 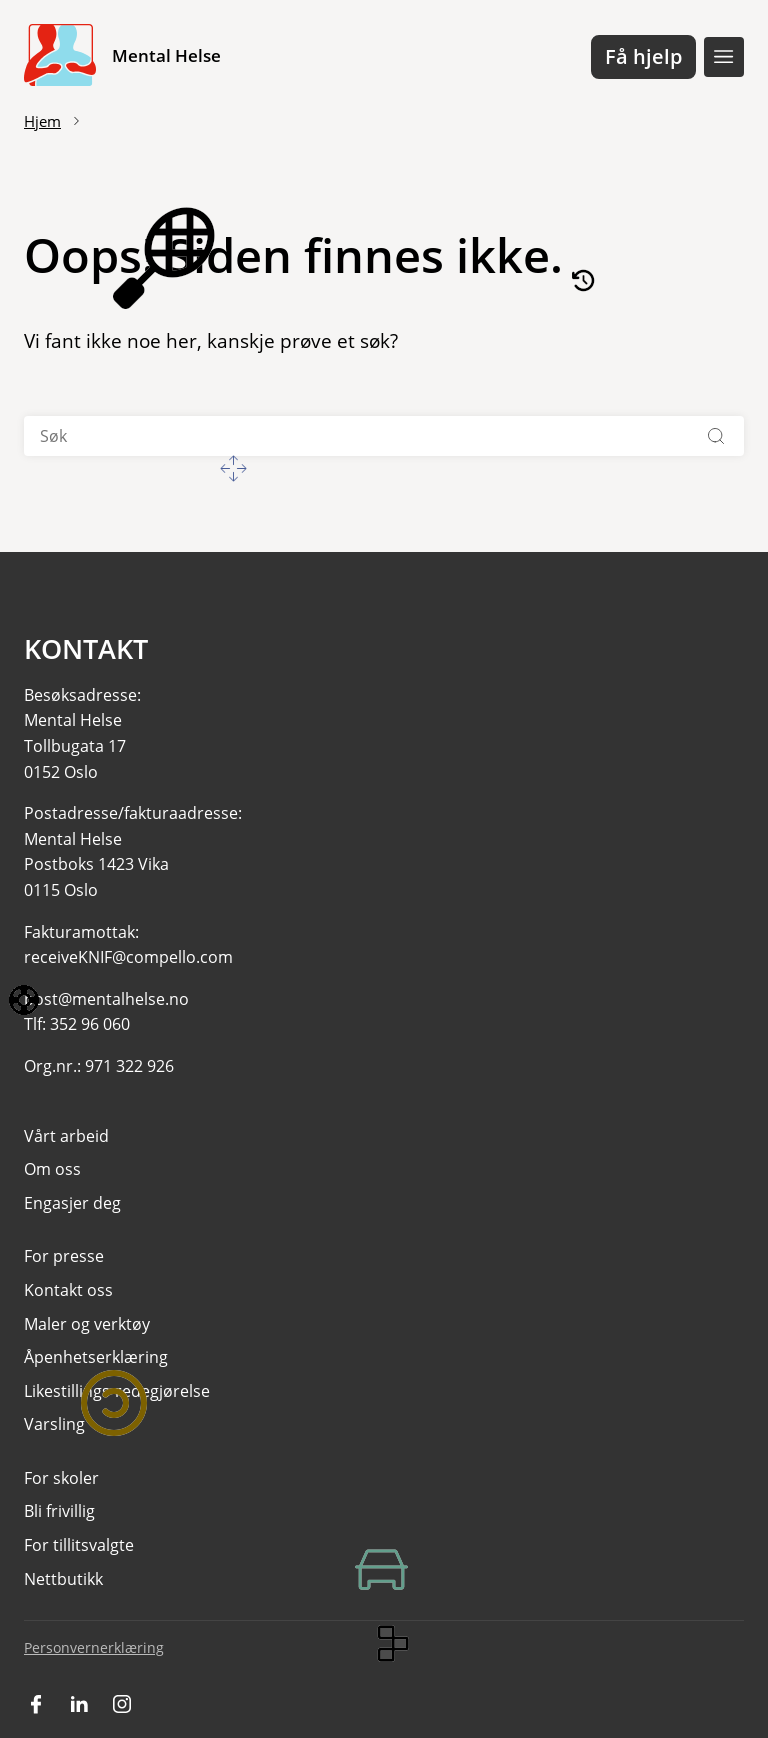 I want to click on view history or recent activity, so click(x=583, y=280).